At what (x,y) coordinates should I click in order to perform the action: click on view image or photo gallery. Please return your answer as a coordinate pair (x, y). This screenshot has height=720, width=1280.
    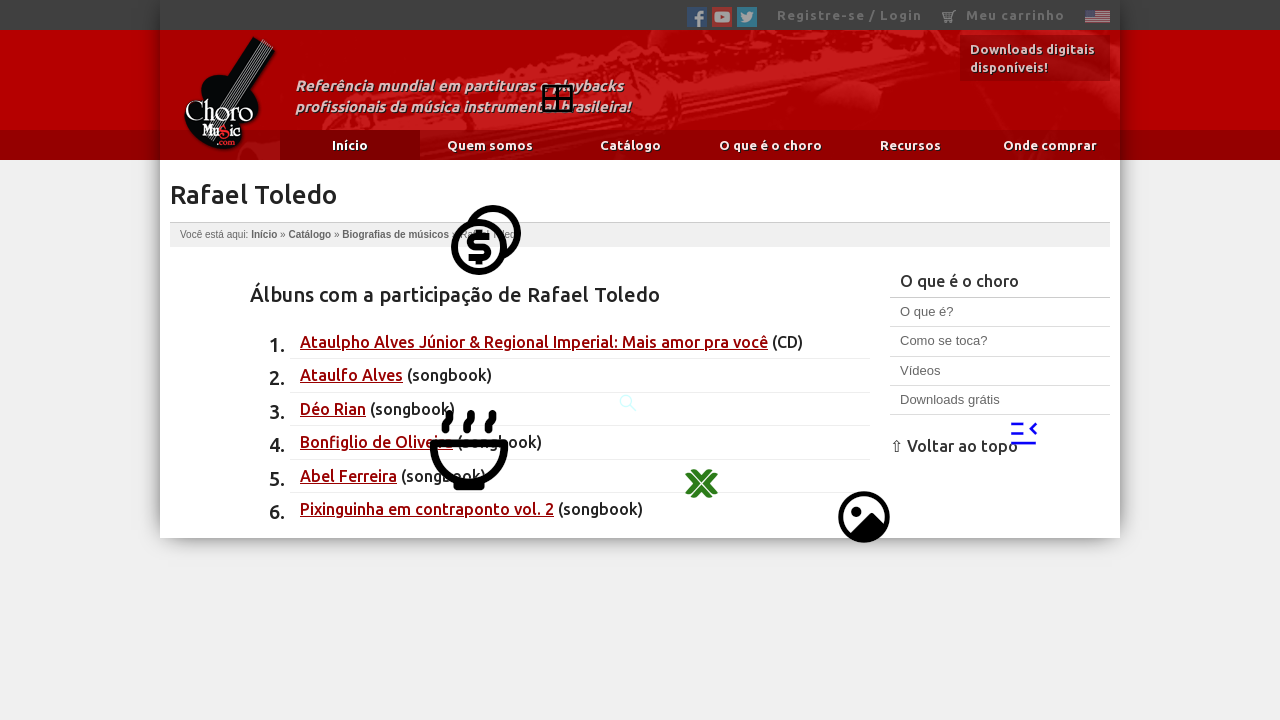
    Looking at the image, I should click on (864, 517).